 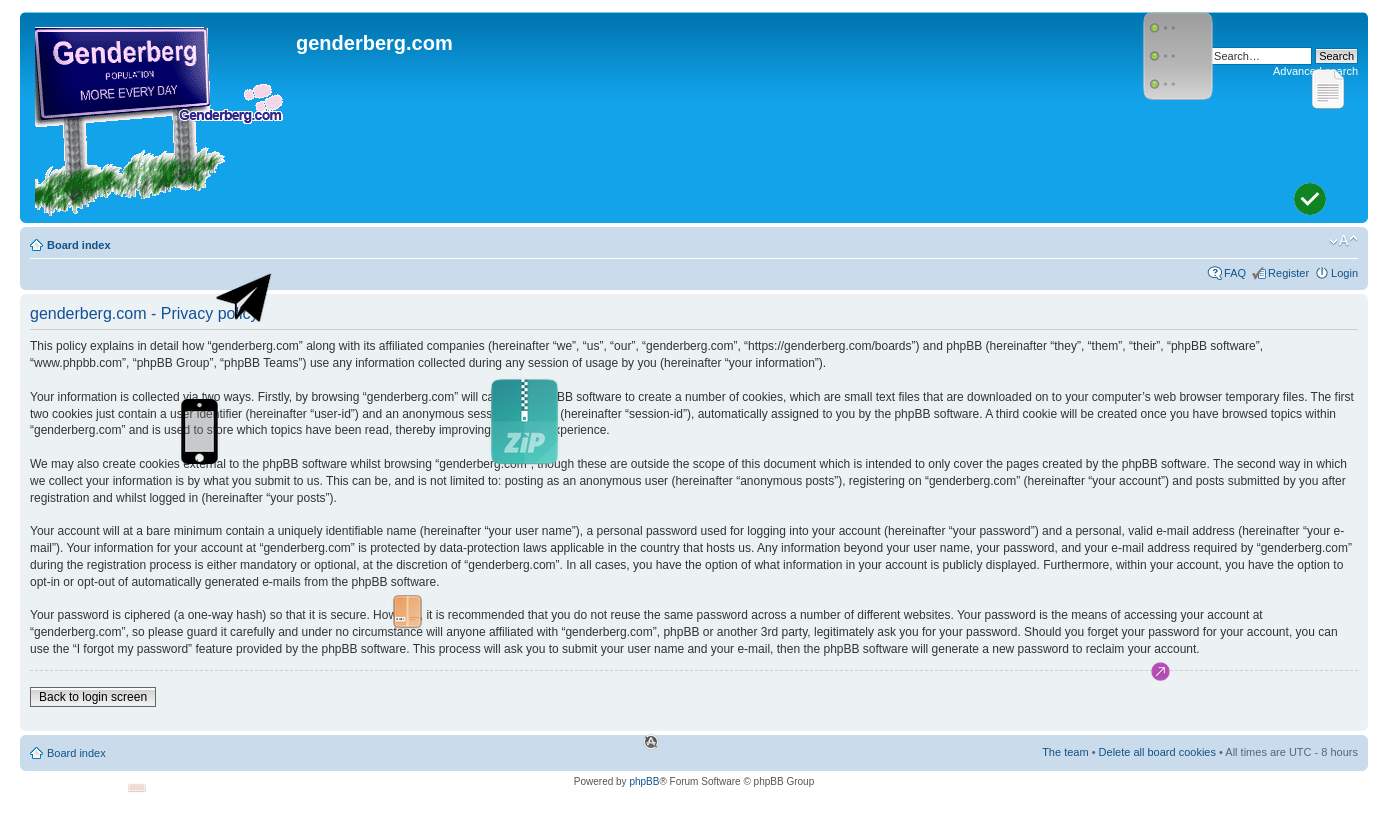 What do you see at coordinates (243, 298) in the screenshot?
I see `view sent messages folder` at bounding box center [243, 298].